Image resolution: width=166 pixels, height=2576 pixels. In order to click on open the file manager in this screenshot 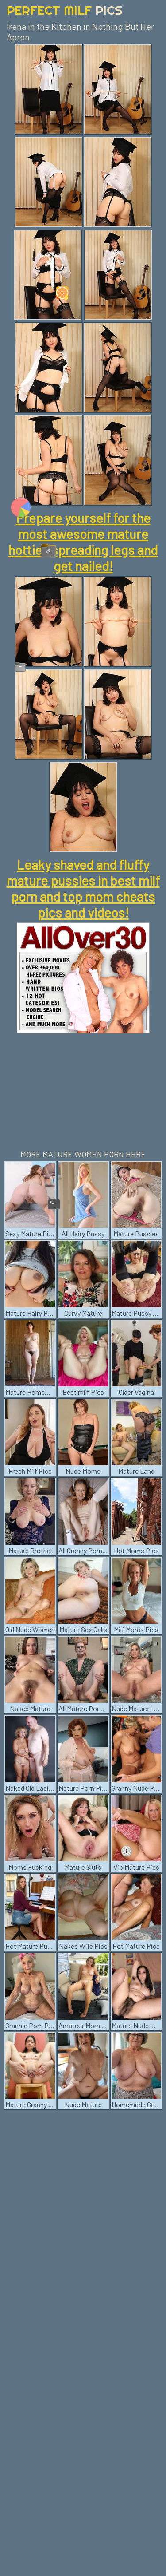, I will do `click(20, 667)`.